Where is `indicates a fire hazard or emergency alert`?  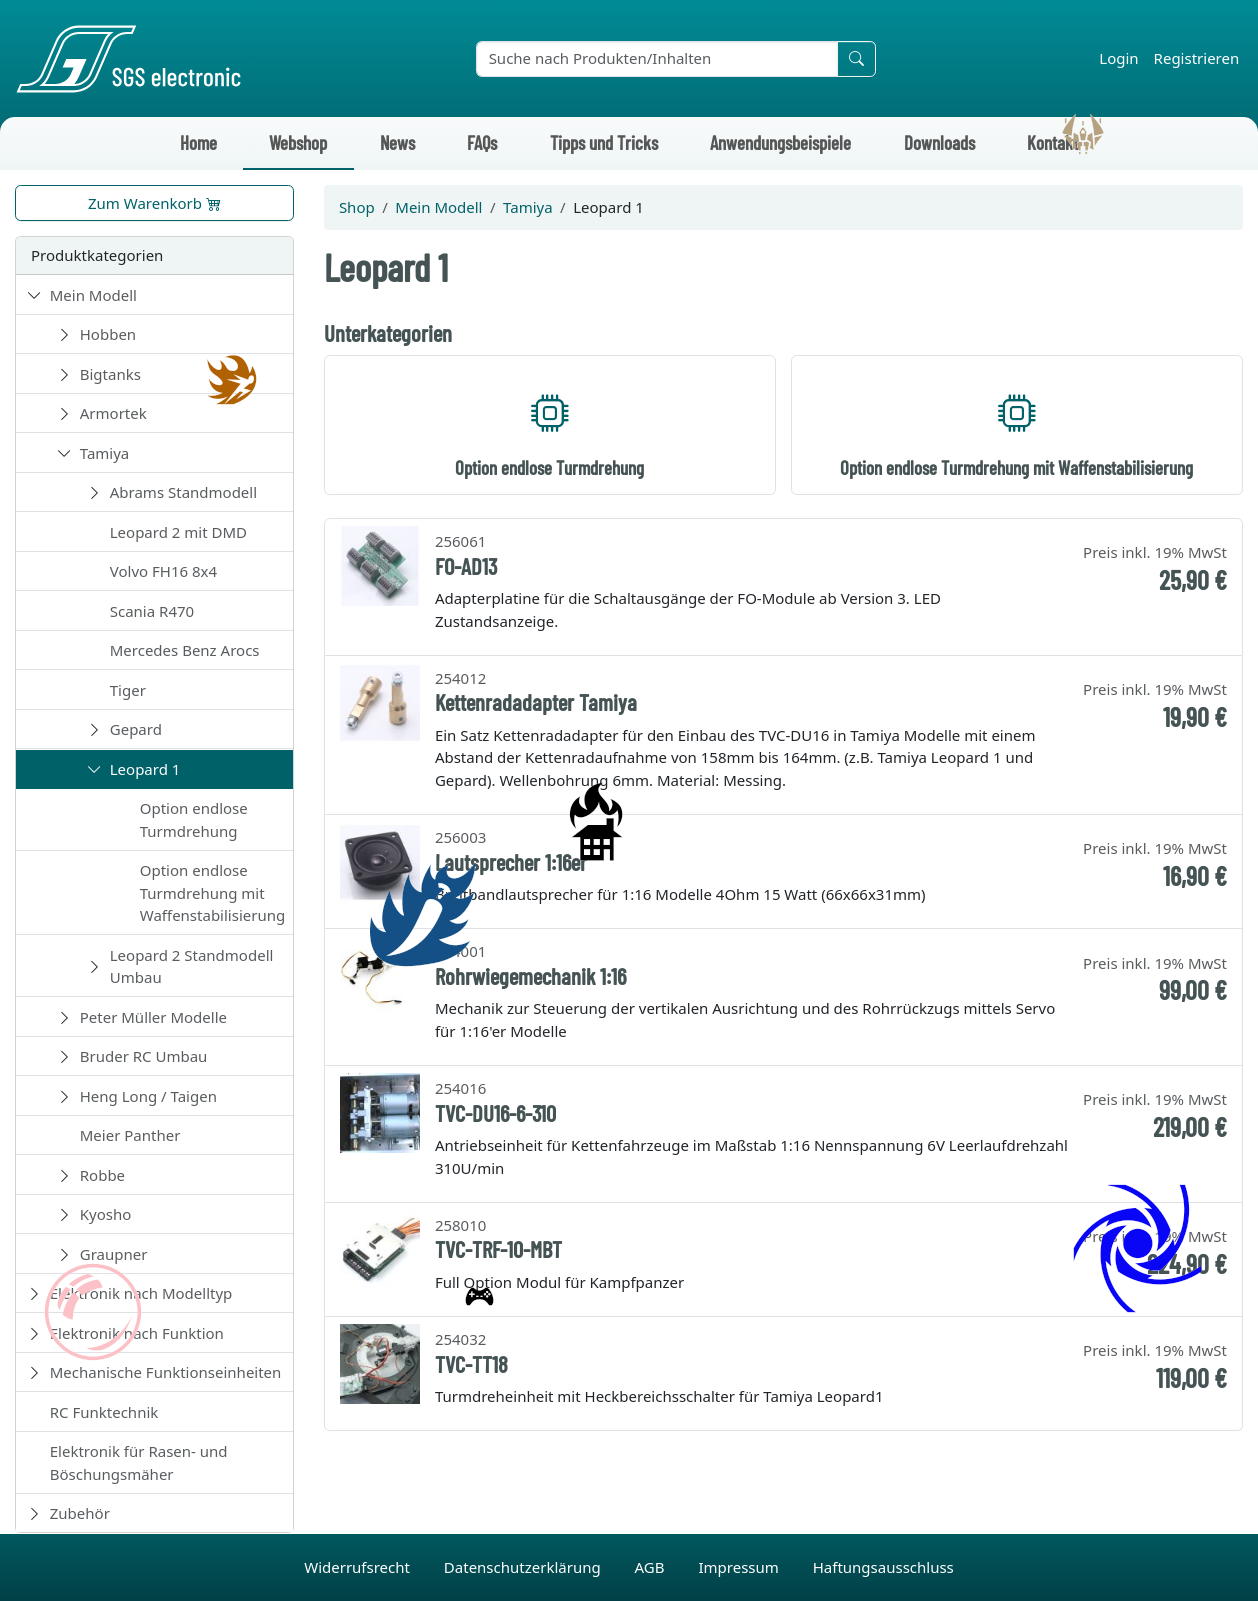 indicates a fire hazard or emergency alert is located at coordinates (597, 822).